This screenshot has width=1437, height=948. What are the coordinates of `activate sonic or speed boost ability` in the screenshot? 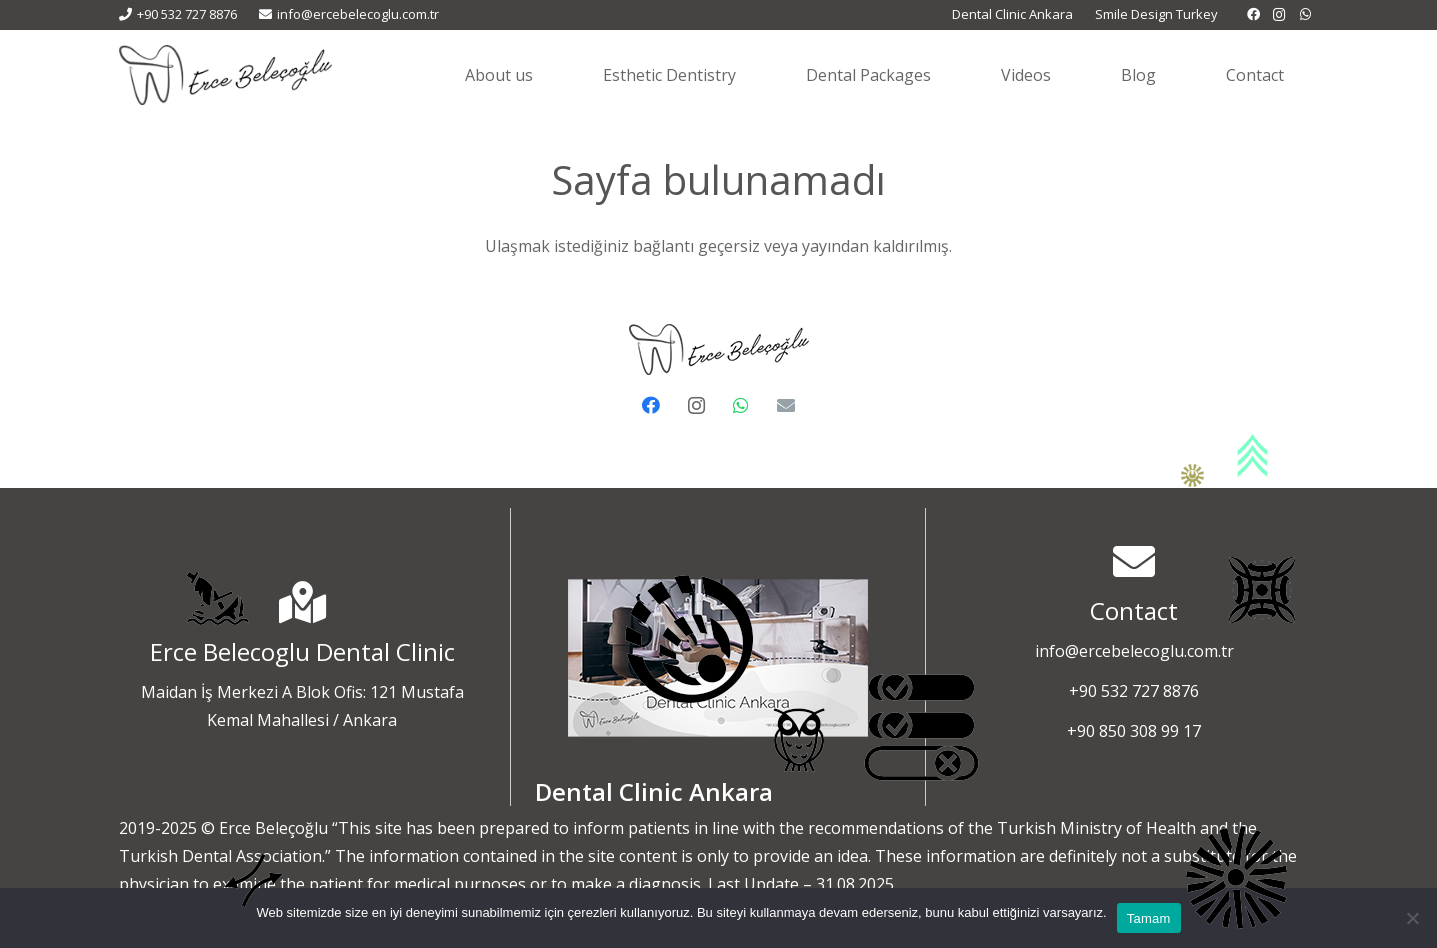 It's located at (689, 639).